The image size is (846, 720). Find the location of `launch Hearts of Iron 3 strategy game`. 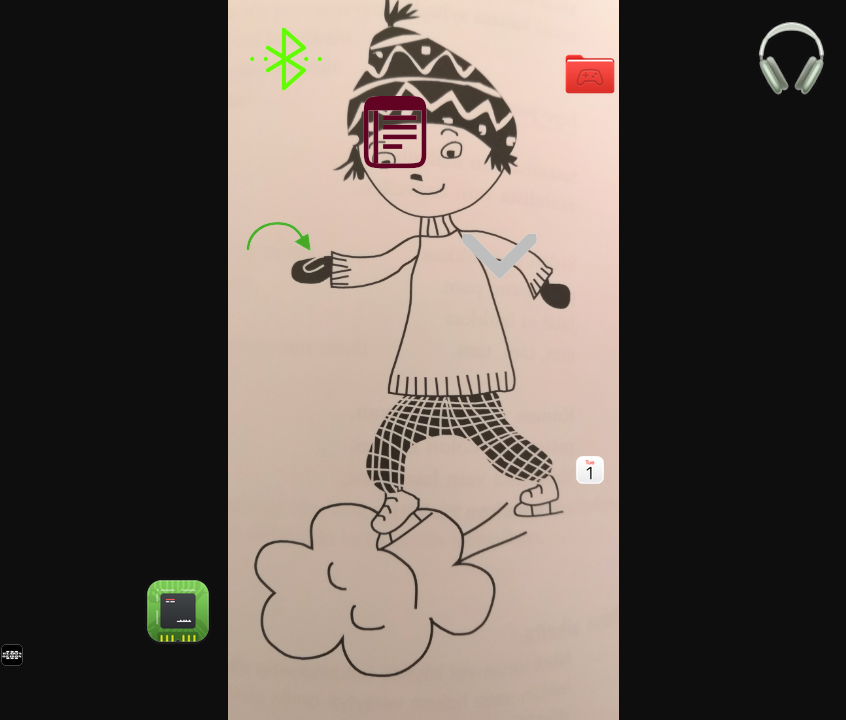

launch Hearts of Iron 3 strategy game is located at coordinates (12, 655).